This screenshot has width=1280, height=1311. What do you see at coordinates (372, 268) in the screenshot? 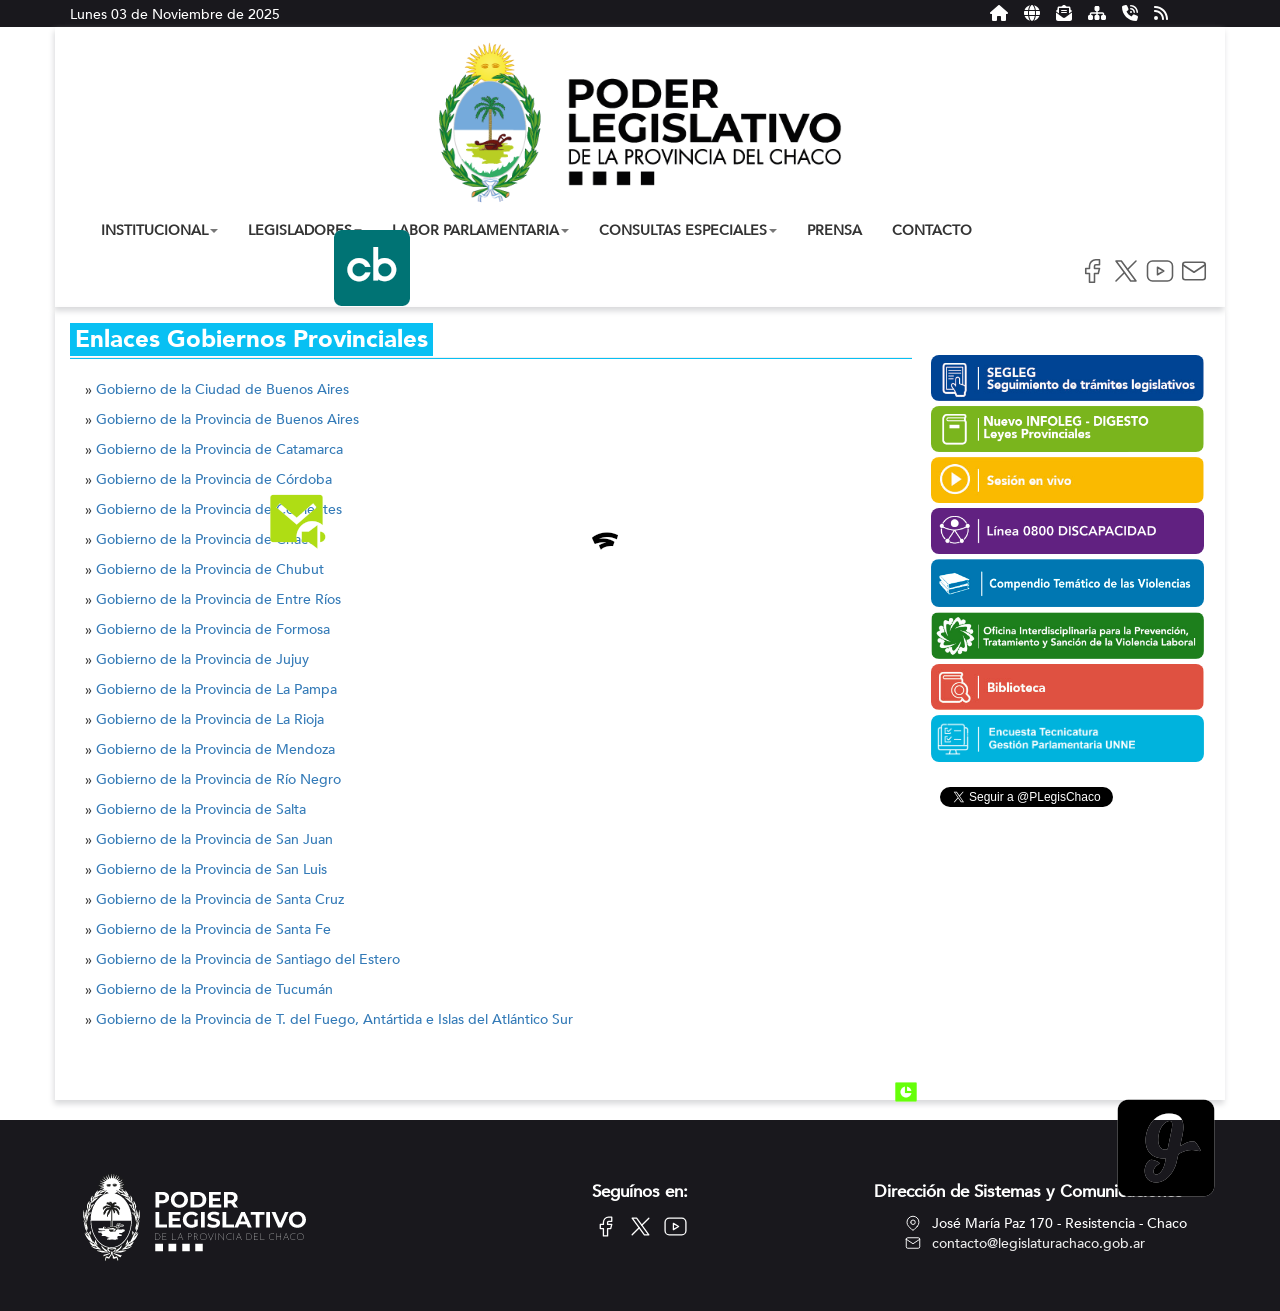
I see `open crunchbase website or app` at bounding box center [372, 268].